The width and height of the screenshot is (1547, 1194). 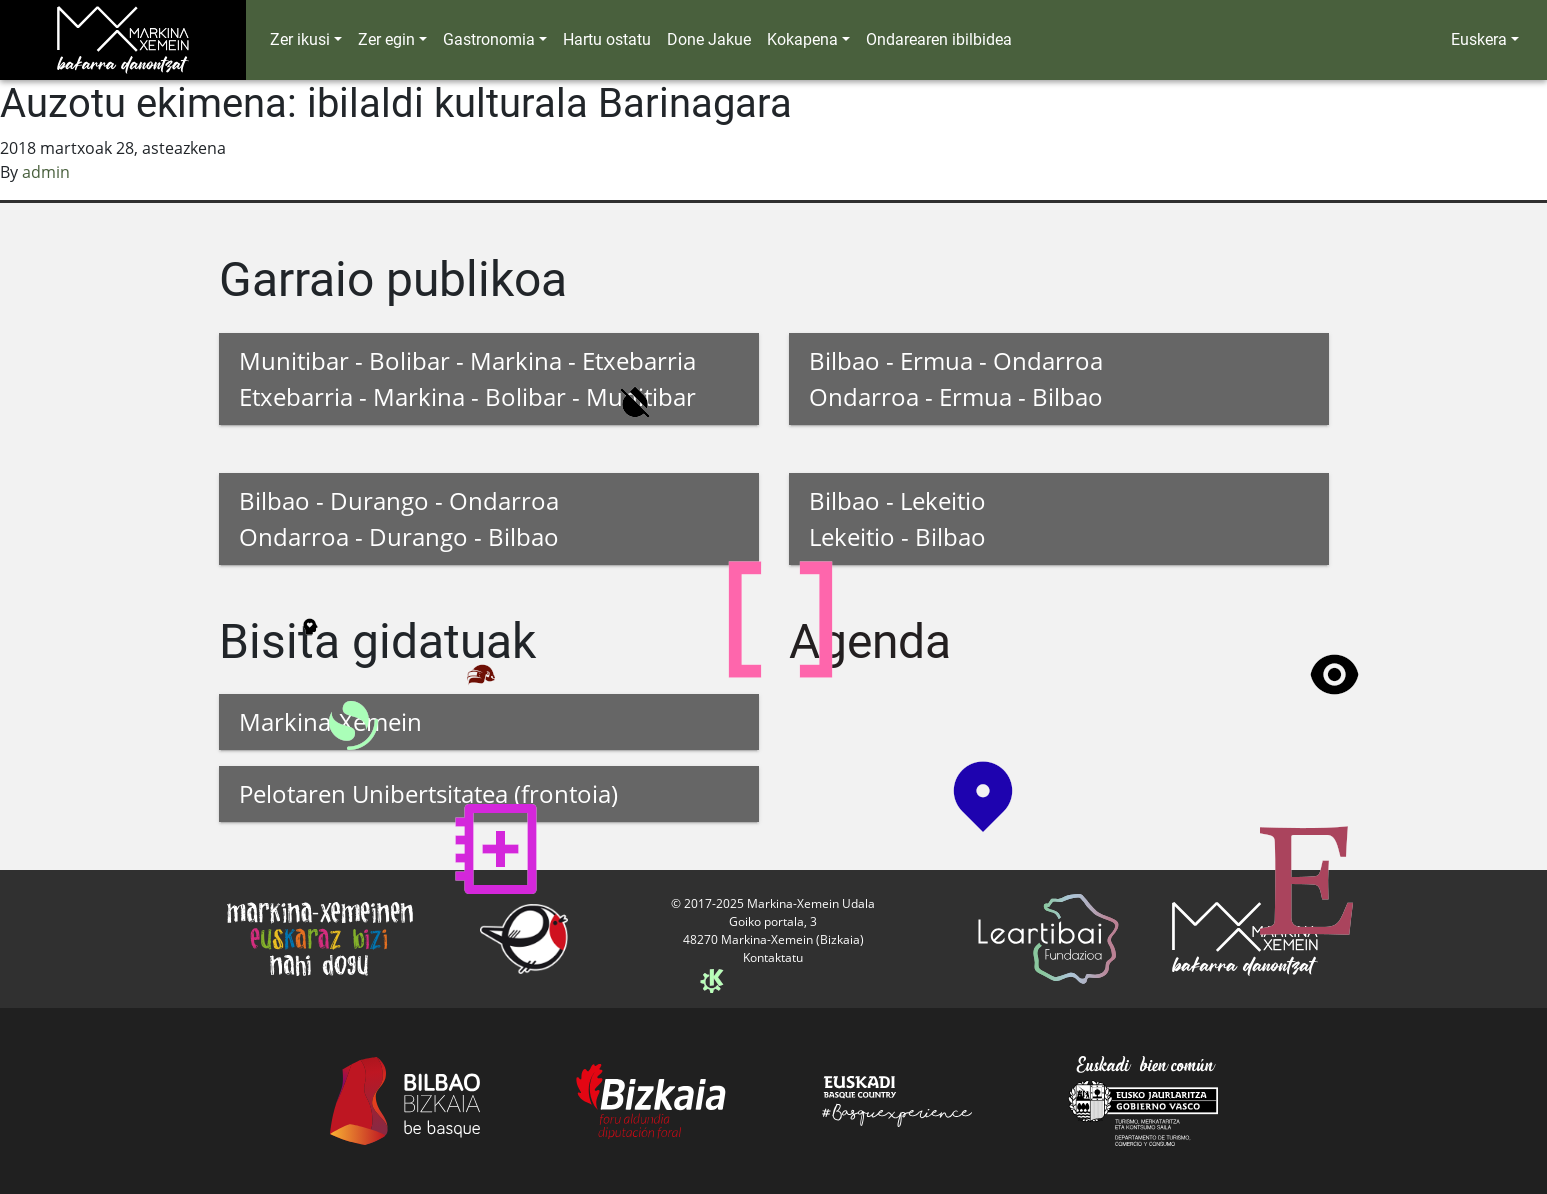 I want to click on open the Etsy app or website, so click(x=1306, y=880).